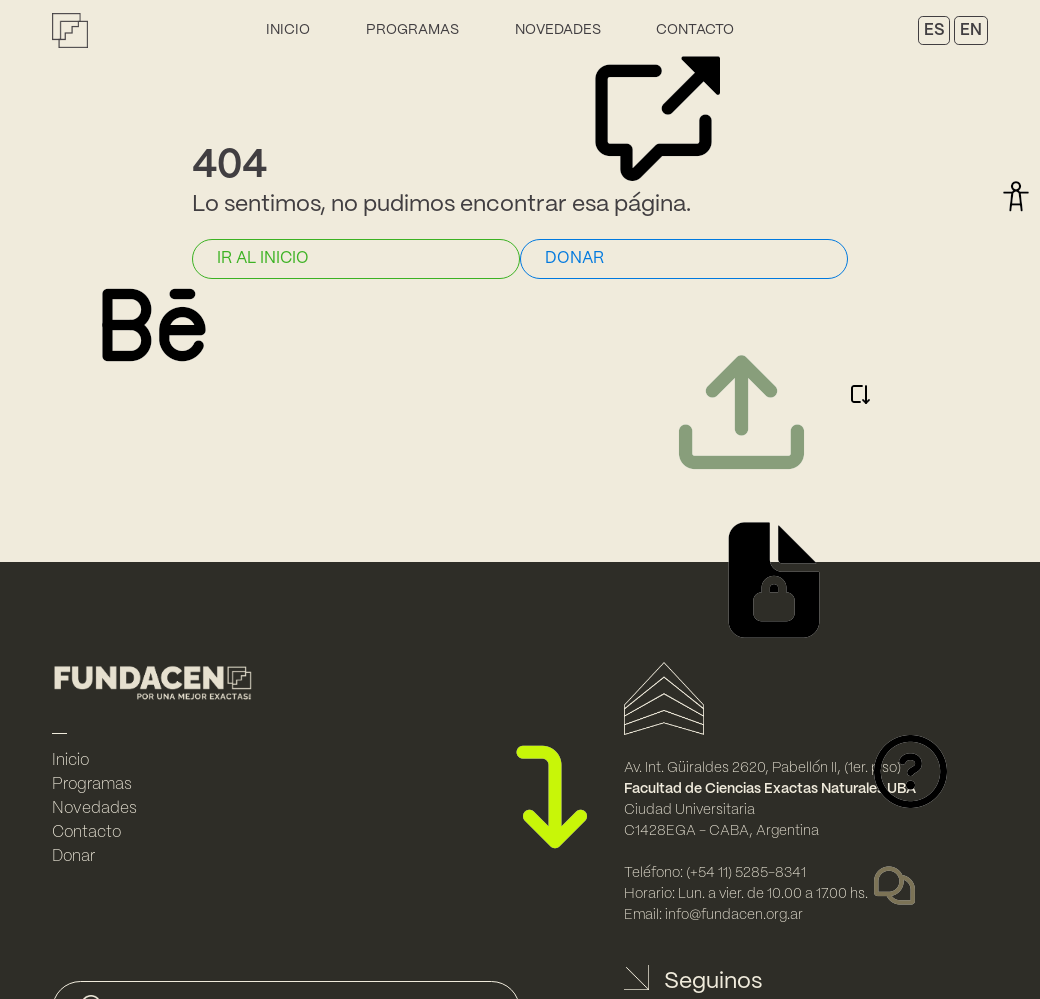 This screenshot has width=1040, height=999. Describe the element at coordinates (894, 885) in the screenshot. I see `open chat or messaging` at that location.